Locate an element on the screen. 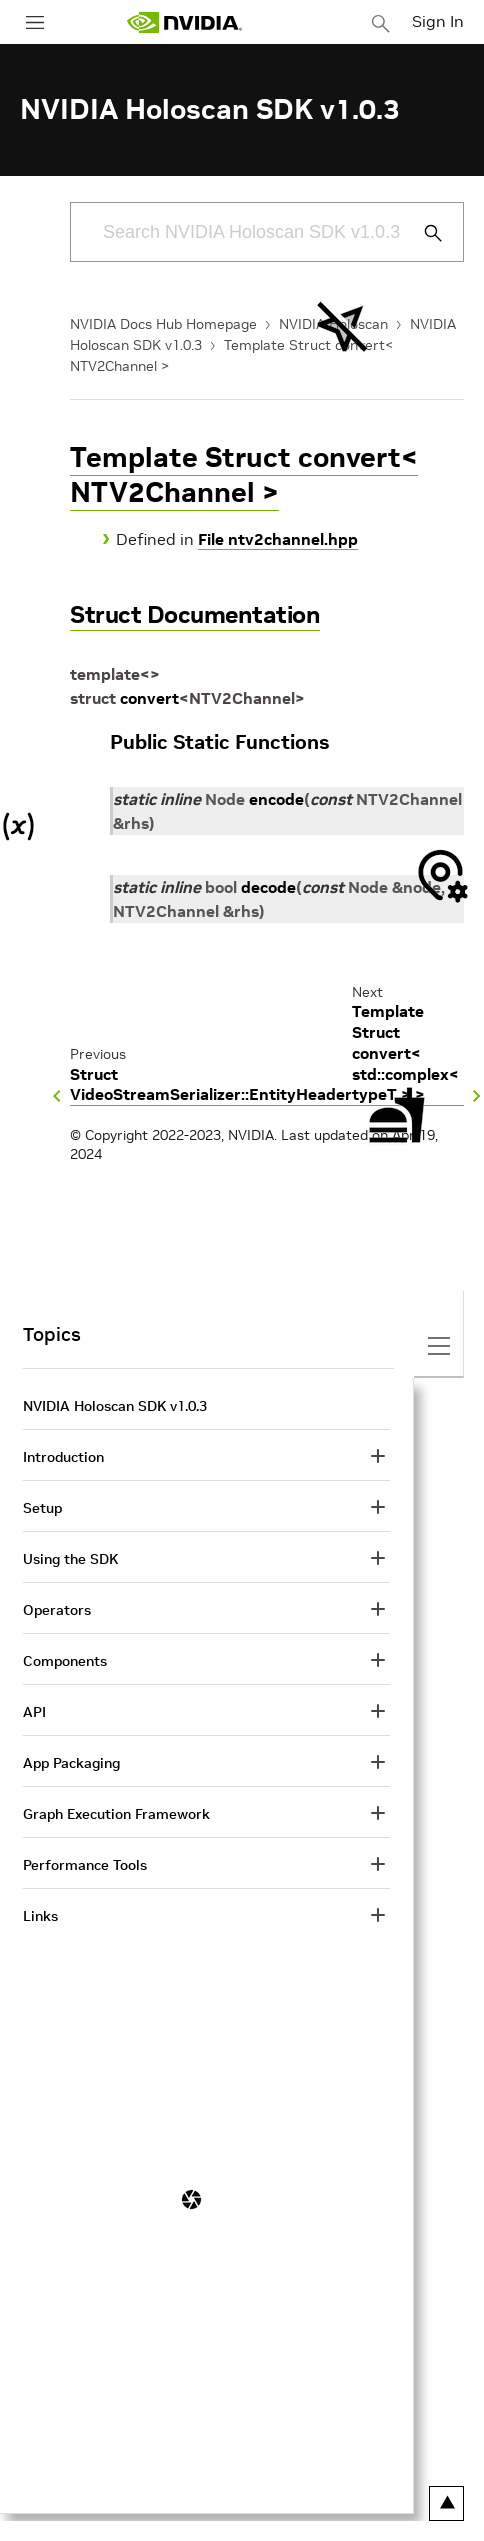 The height and width of the screenshot is (2541, 484). find nearby fast food restaurants is located at coordinates (397, 1115).